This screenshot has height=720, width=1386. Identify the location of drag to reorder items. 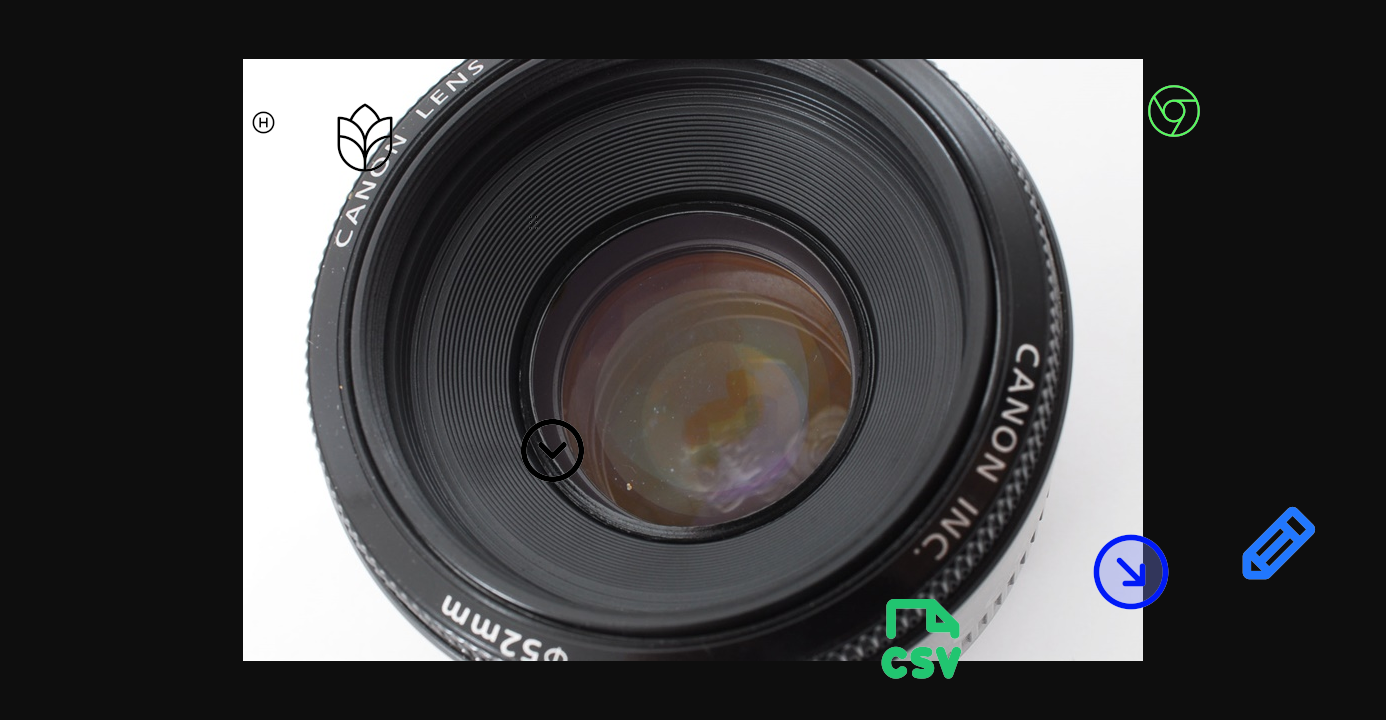
(533, 222).